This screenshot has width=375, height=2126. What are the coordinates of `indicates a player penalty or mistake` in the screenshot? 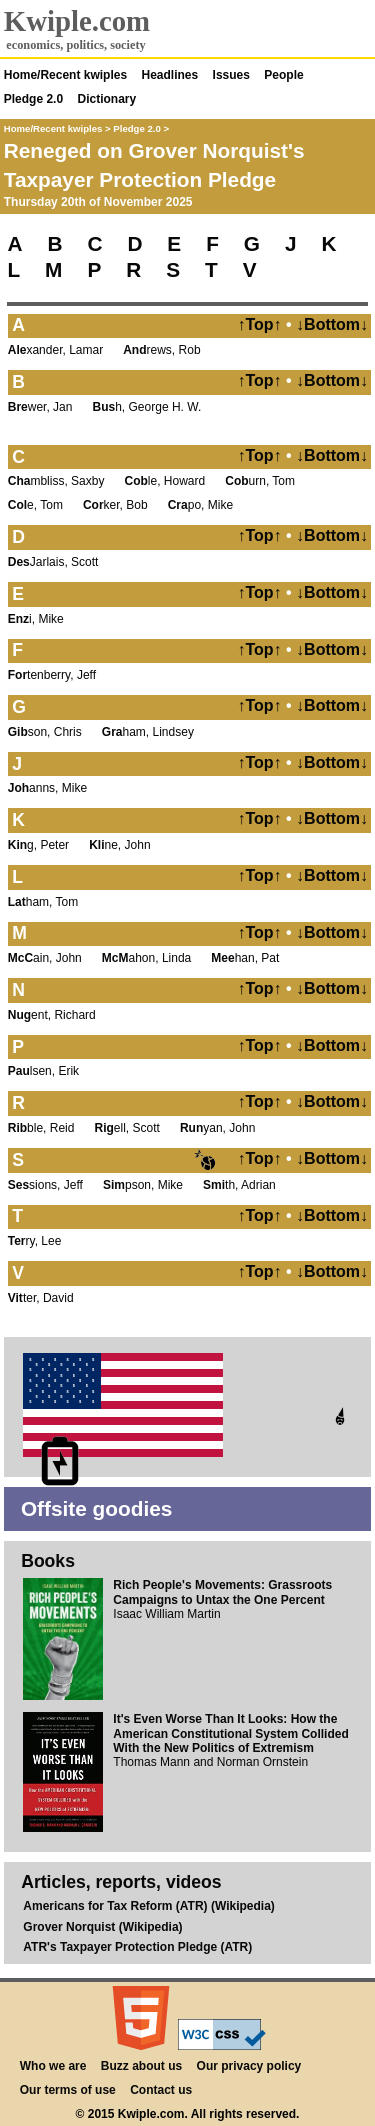 It's located at (340, 1416).